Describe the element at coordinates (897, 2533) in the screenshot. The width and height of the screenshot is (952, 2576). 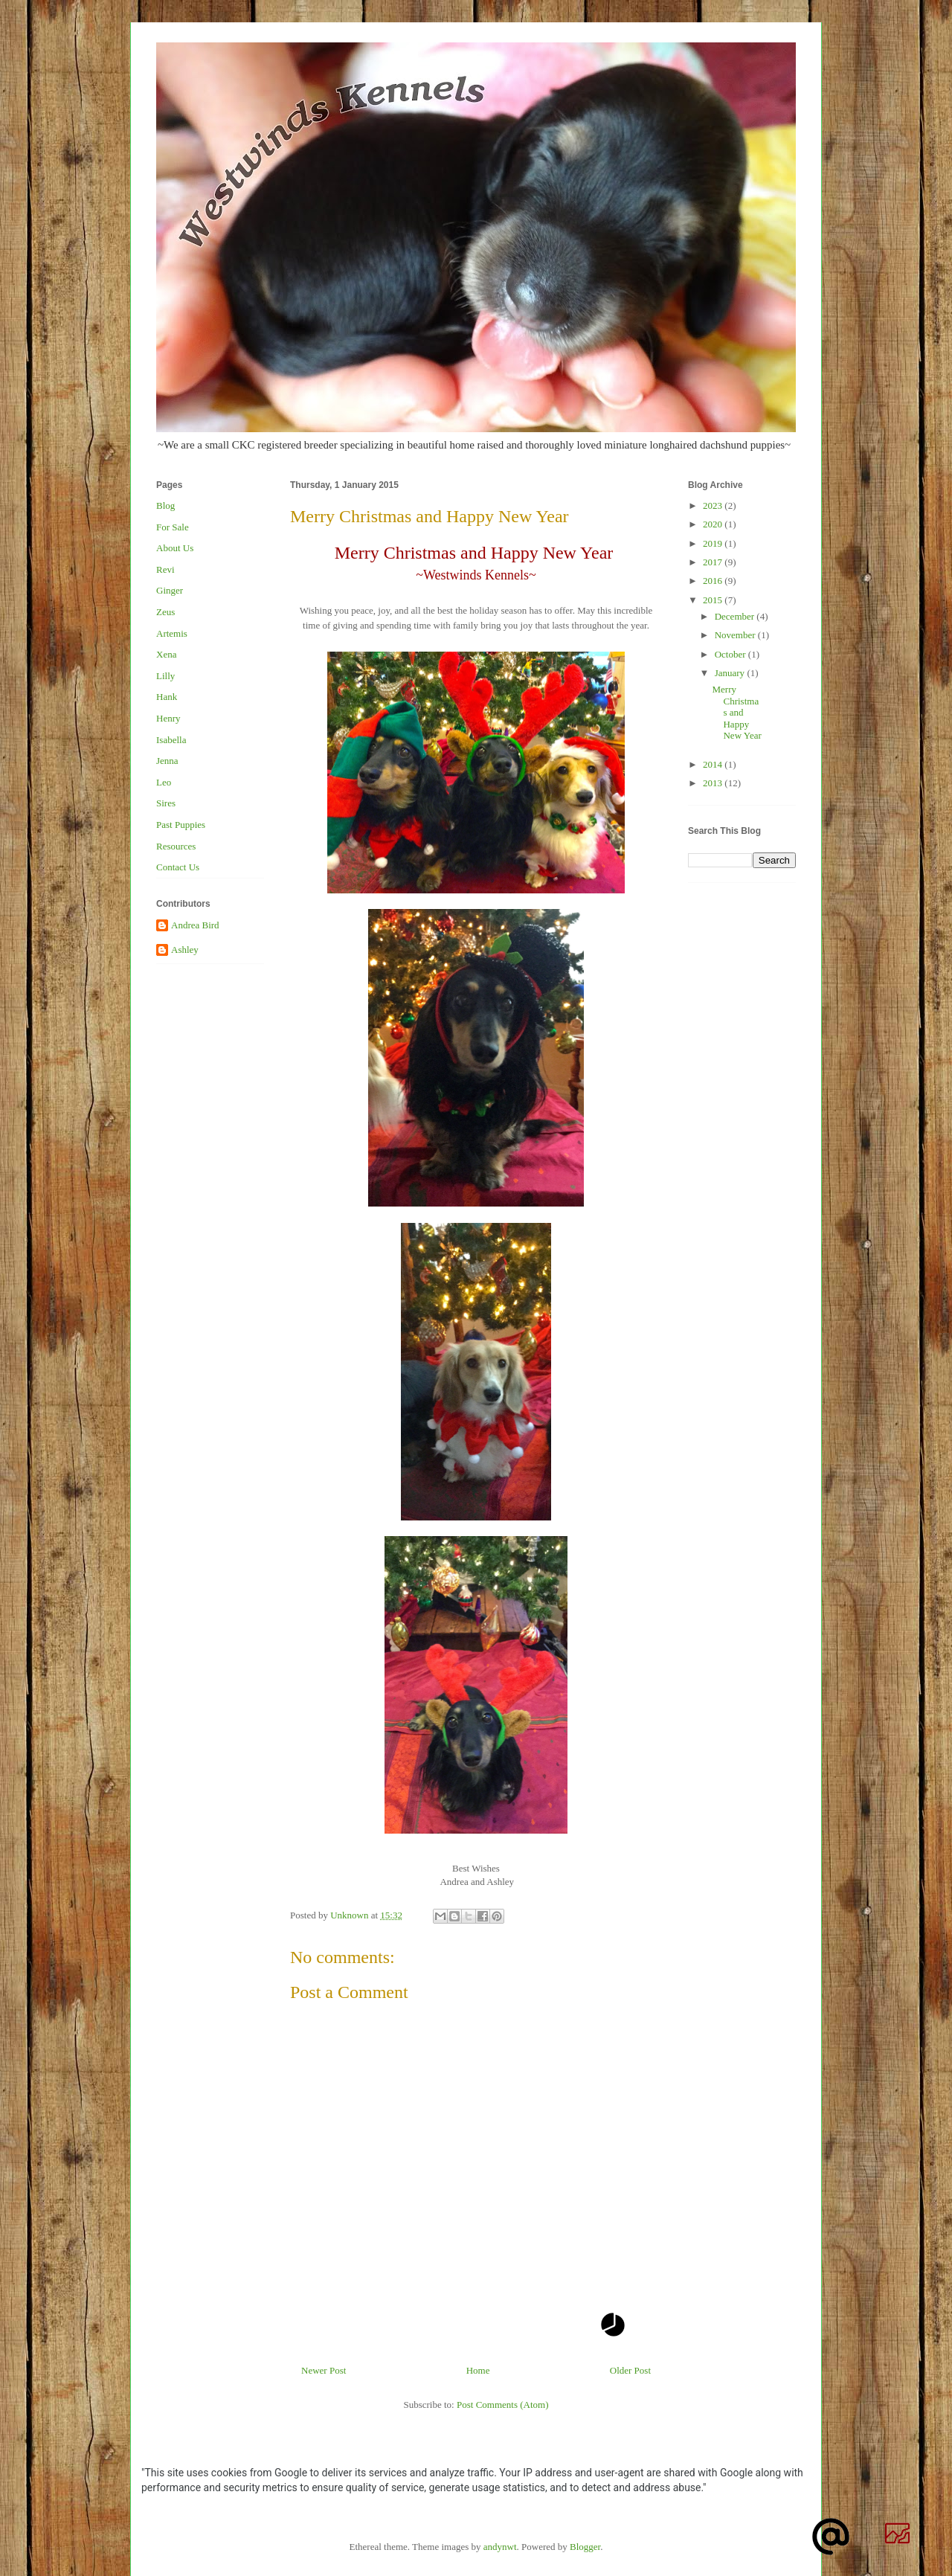
I see `indicates a broken or corrupted image file` at that location.